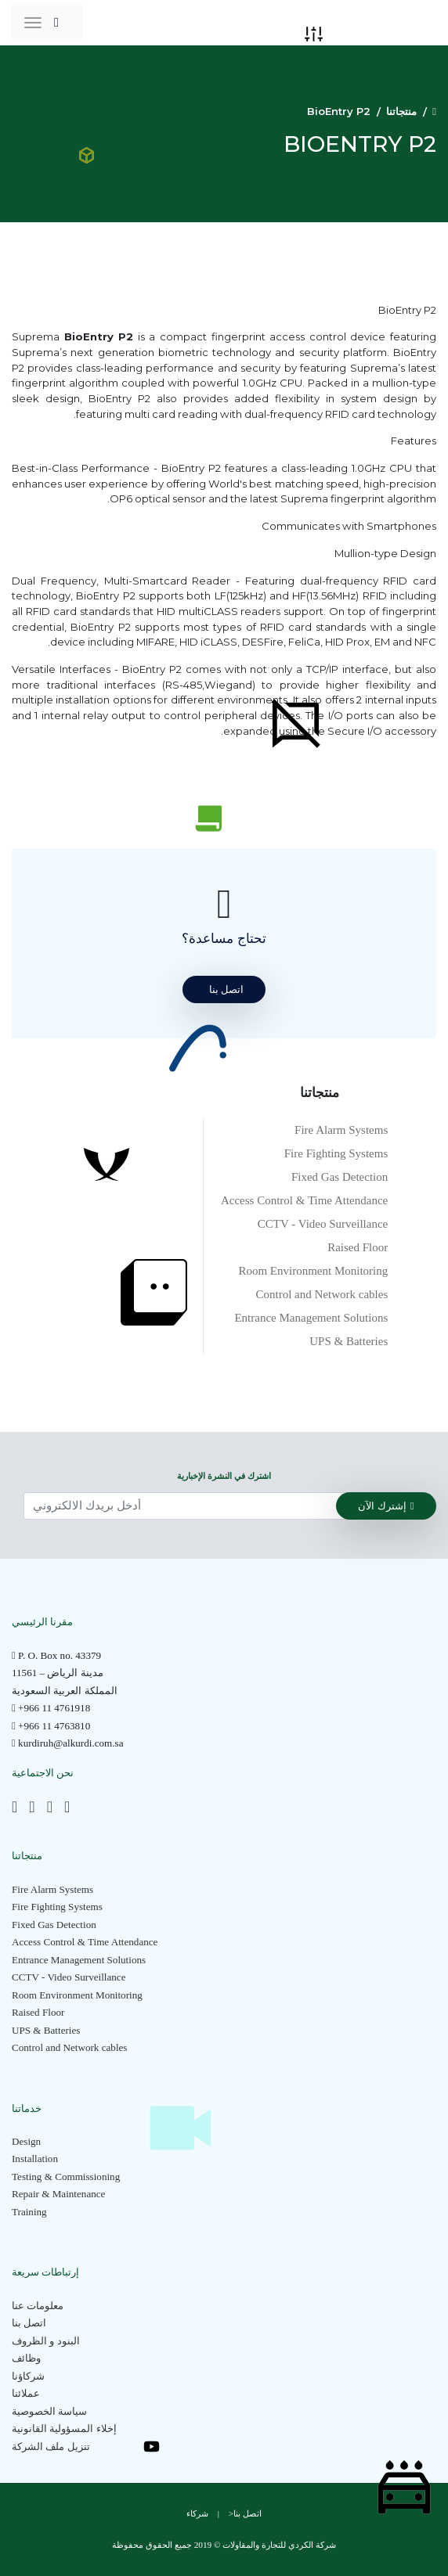 Image resolution: width=448 pixels, height=2576 pixels. I want to click on view 3d objects or models, so click(86, 155).